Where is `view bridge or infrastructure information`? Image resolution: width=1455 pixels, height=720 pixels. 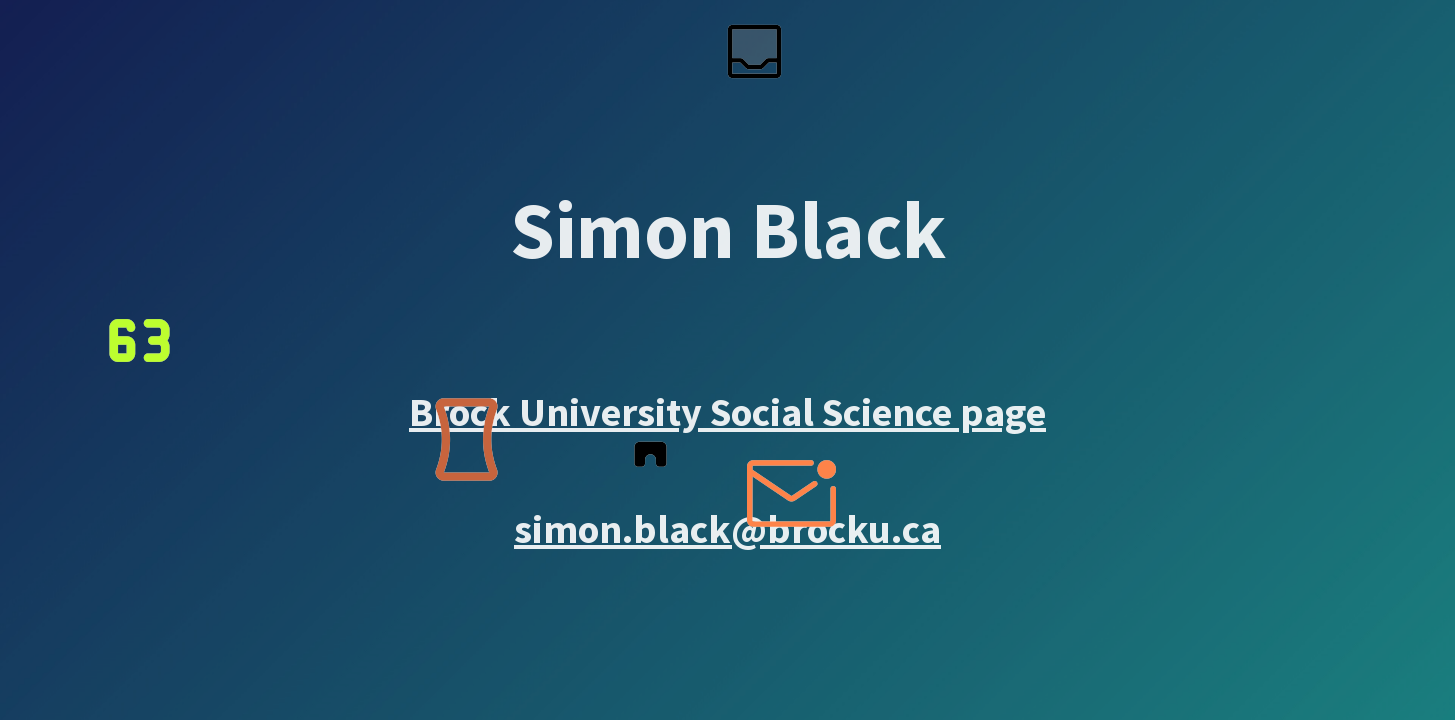 view bridge or infrastructure information is located at coordinates (650, 452).